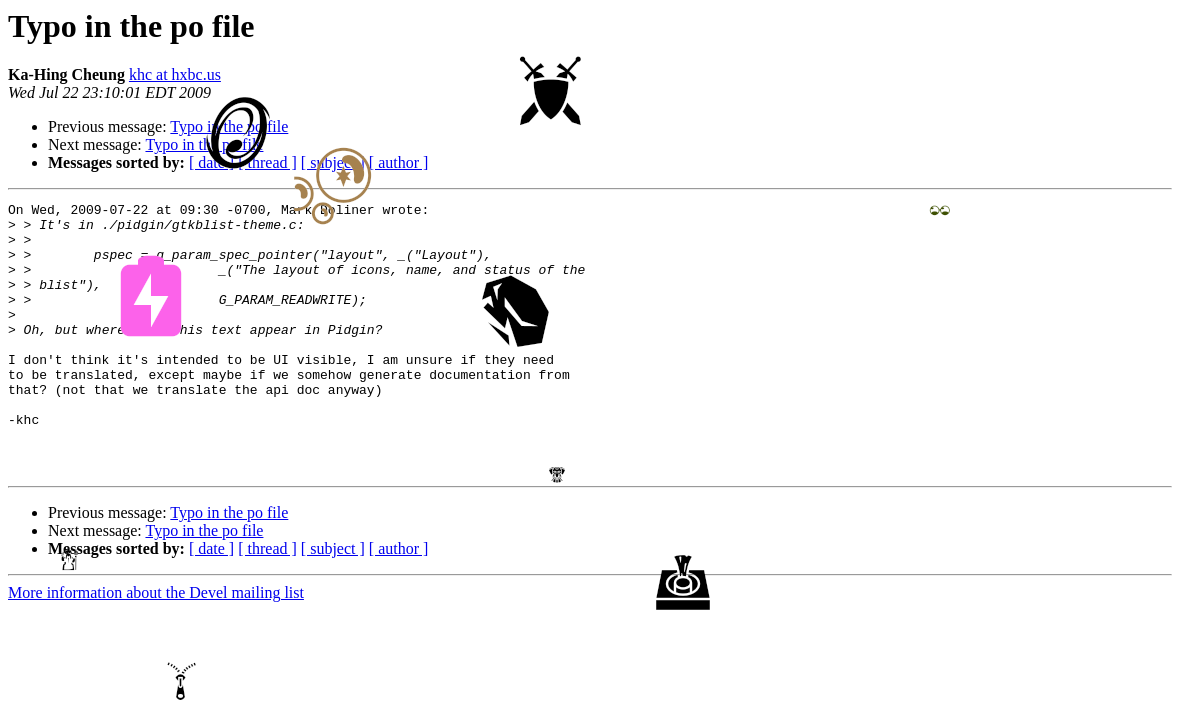 The image size is (1180, 720). Describe the element at coordinates (550, 91) in the screenshot. I see `access combat or battle features` at that location.